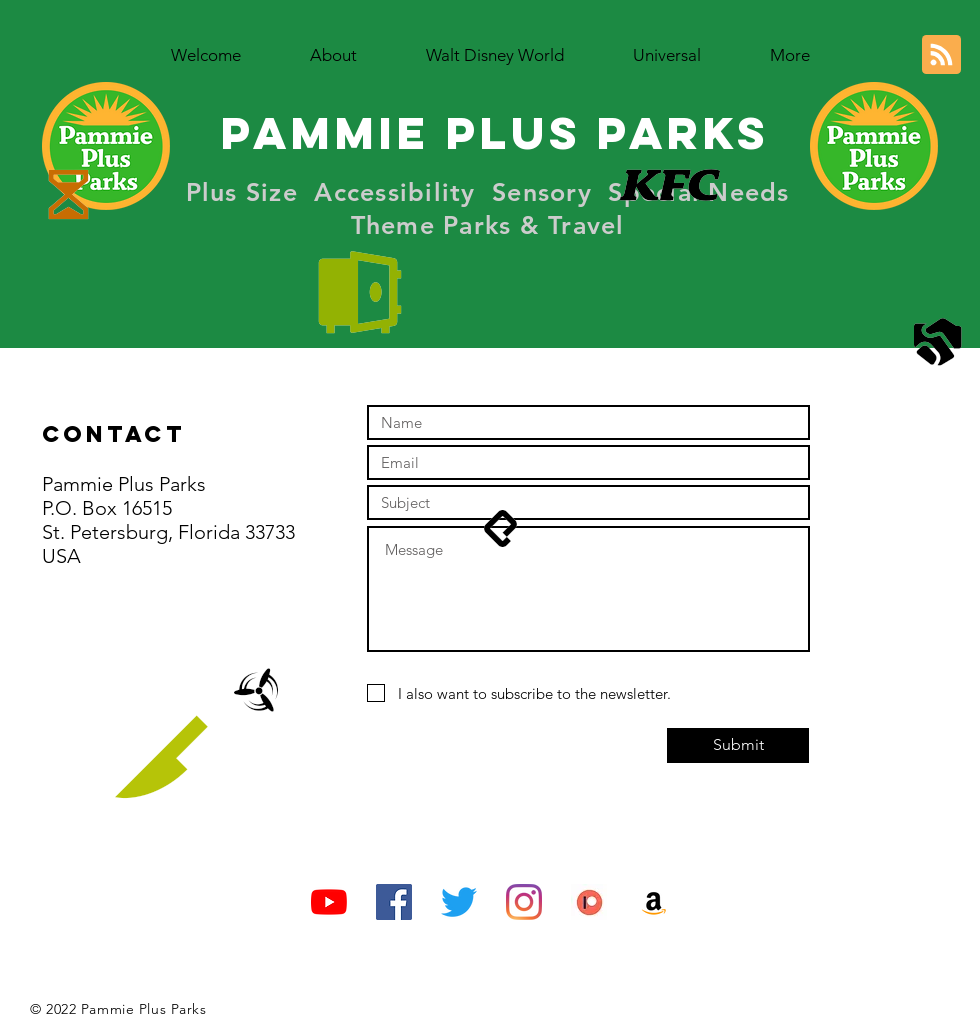 Image resolution: width=980 pixels, height=1021 pixels. Describe the element at coordinates (256, 690) in the screenshot. I see `concourse CI/CD platform logo` at that location.